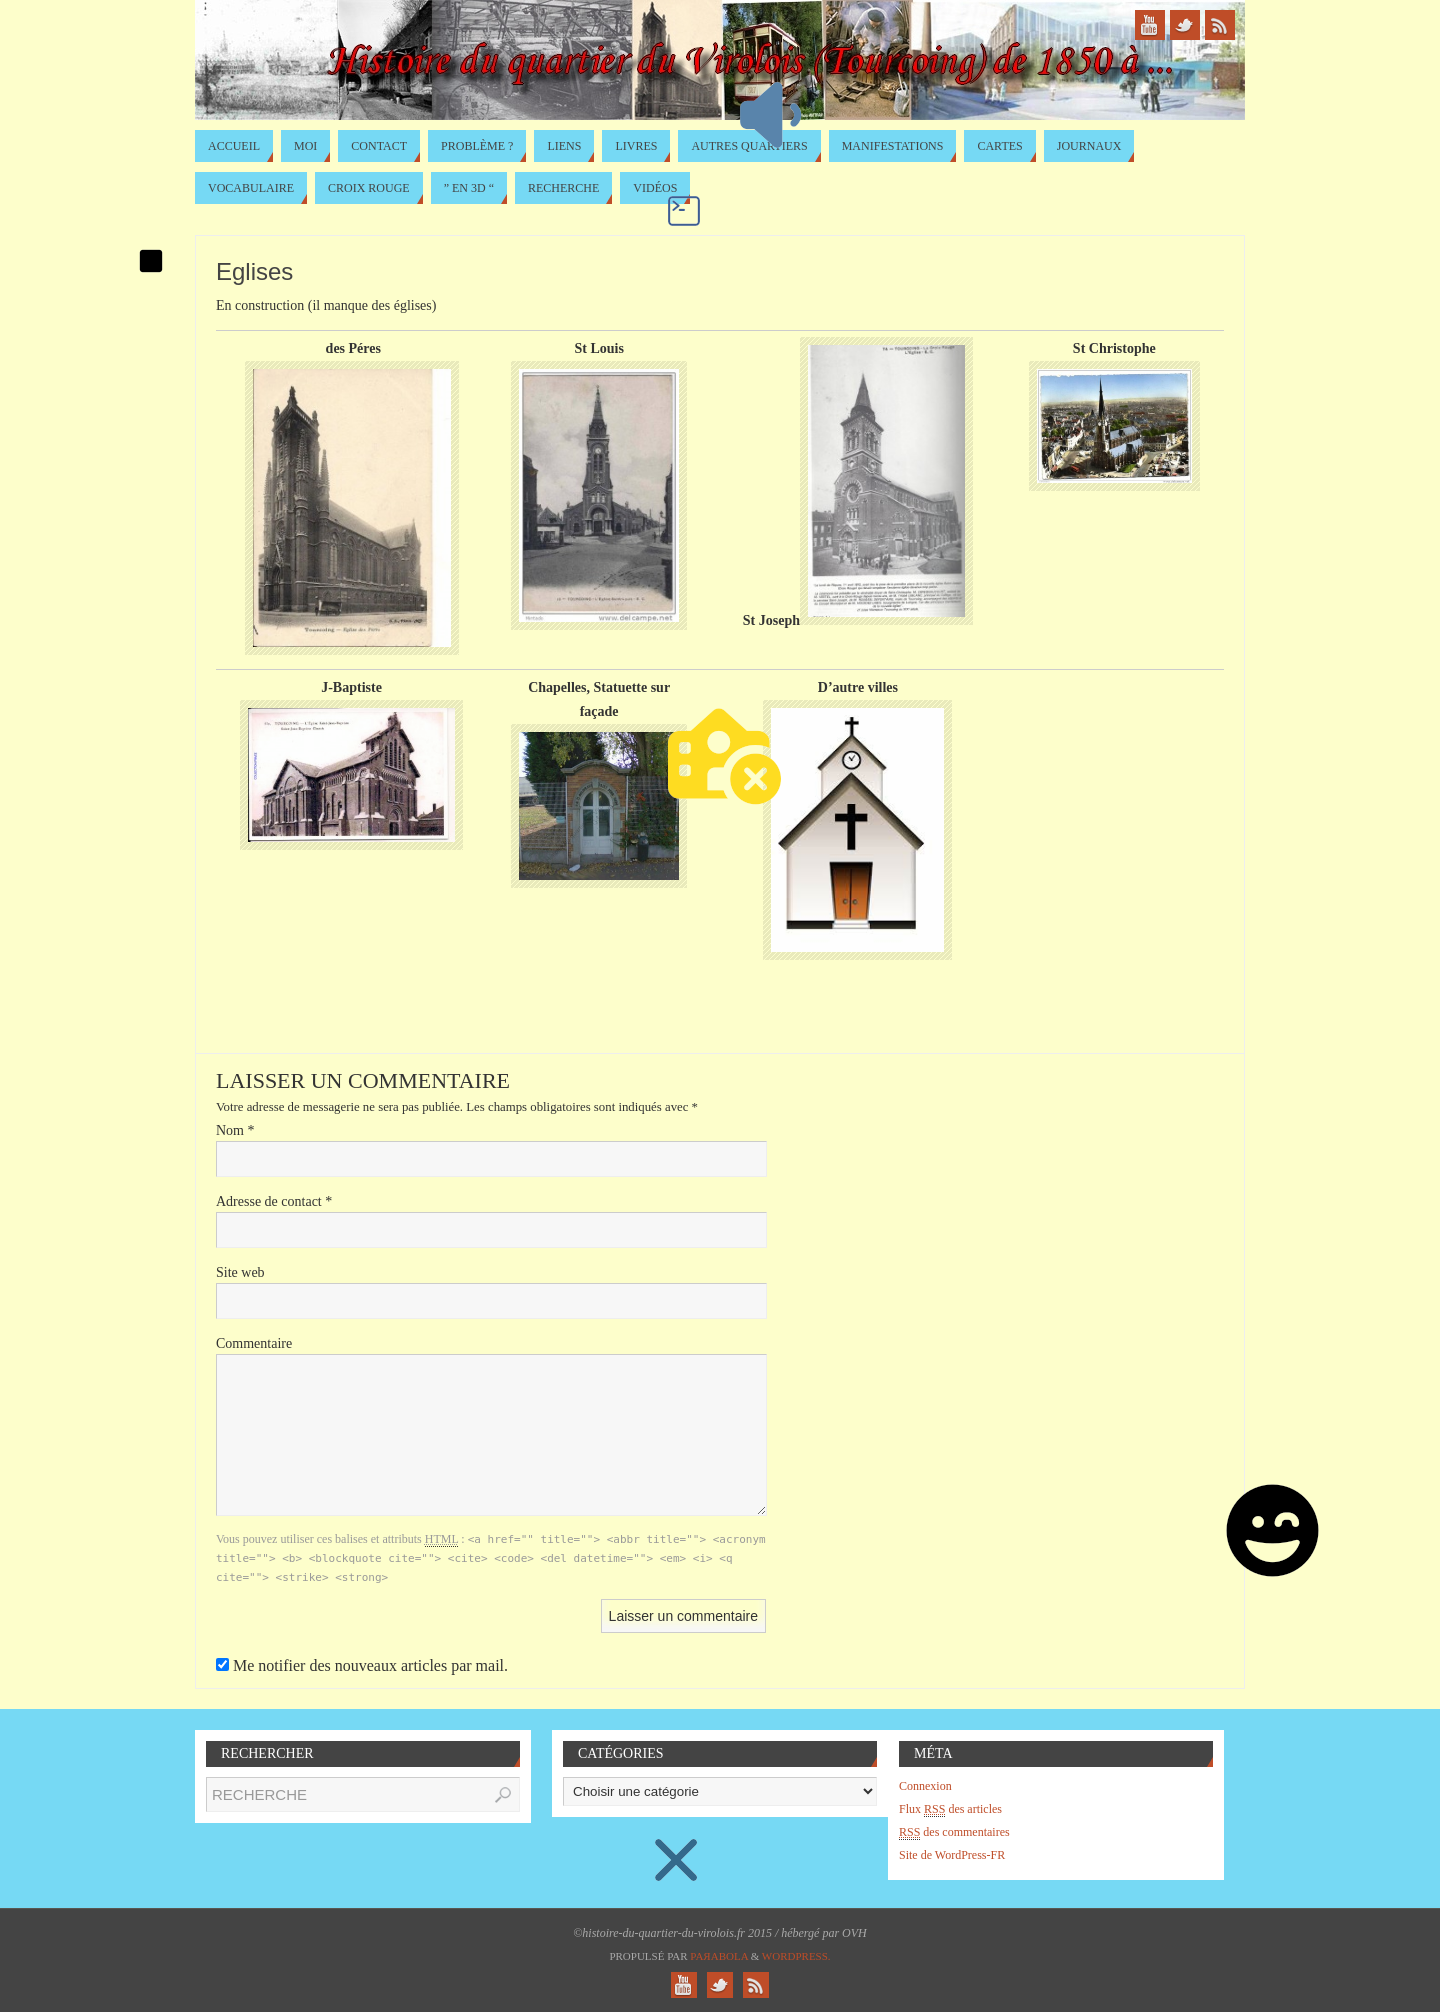 The width and height of the screenshot is (1440, 2012). What do you see at coordinates (676, 1860) in the screenshot?
I see `close or dismiss a dialog` at bounding box center [676, 1860].